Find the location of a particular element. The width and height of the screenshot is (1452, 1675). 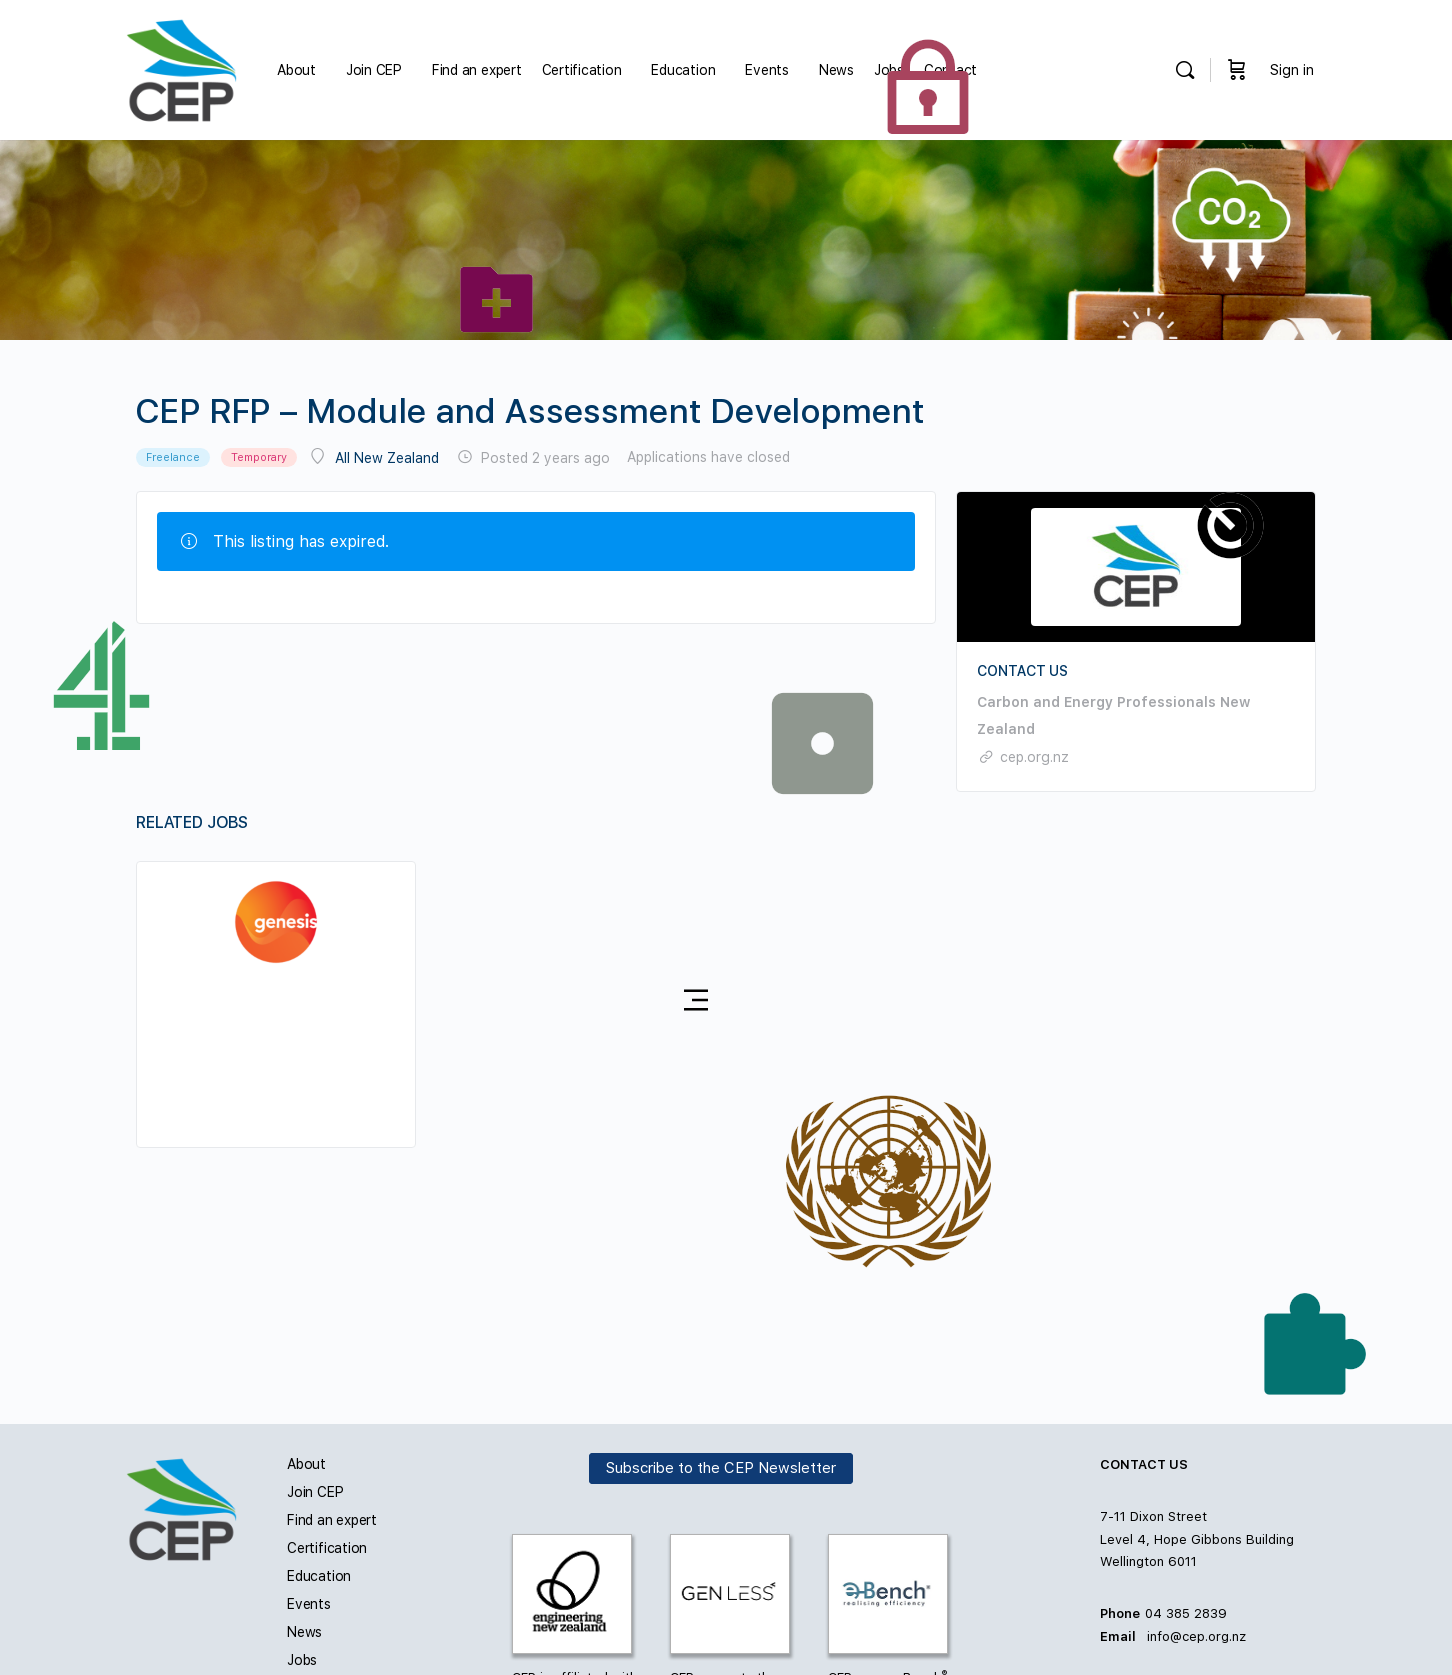

scan a QR code or barcode is located at coordinates (1230, 525).